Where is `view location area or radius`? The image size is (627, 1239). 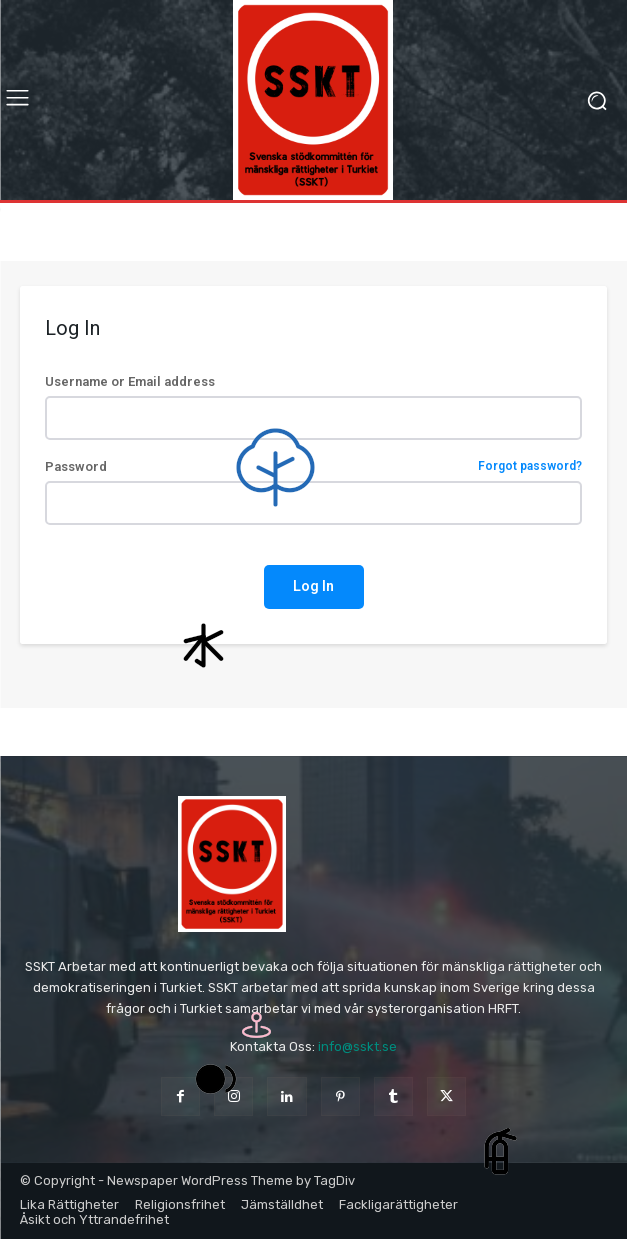 view location area or radius is located at coordinates (256, 1025).